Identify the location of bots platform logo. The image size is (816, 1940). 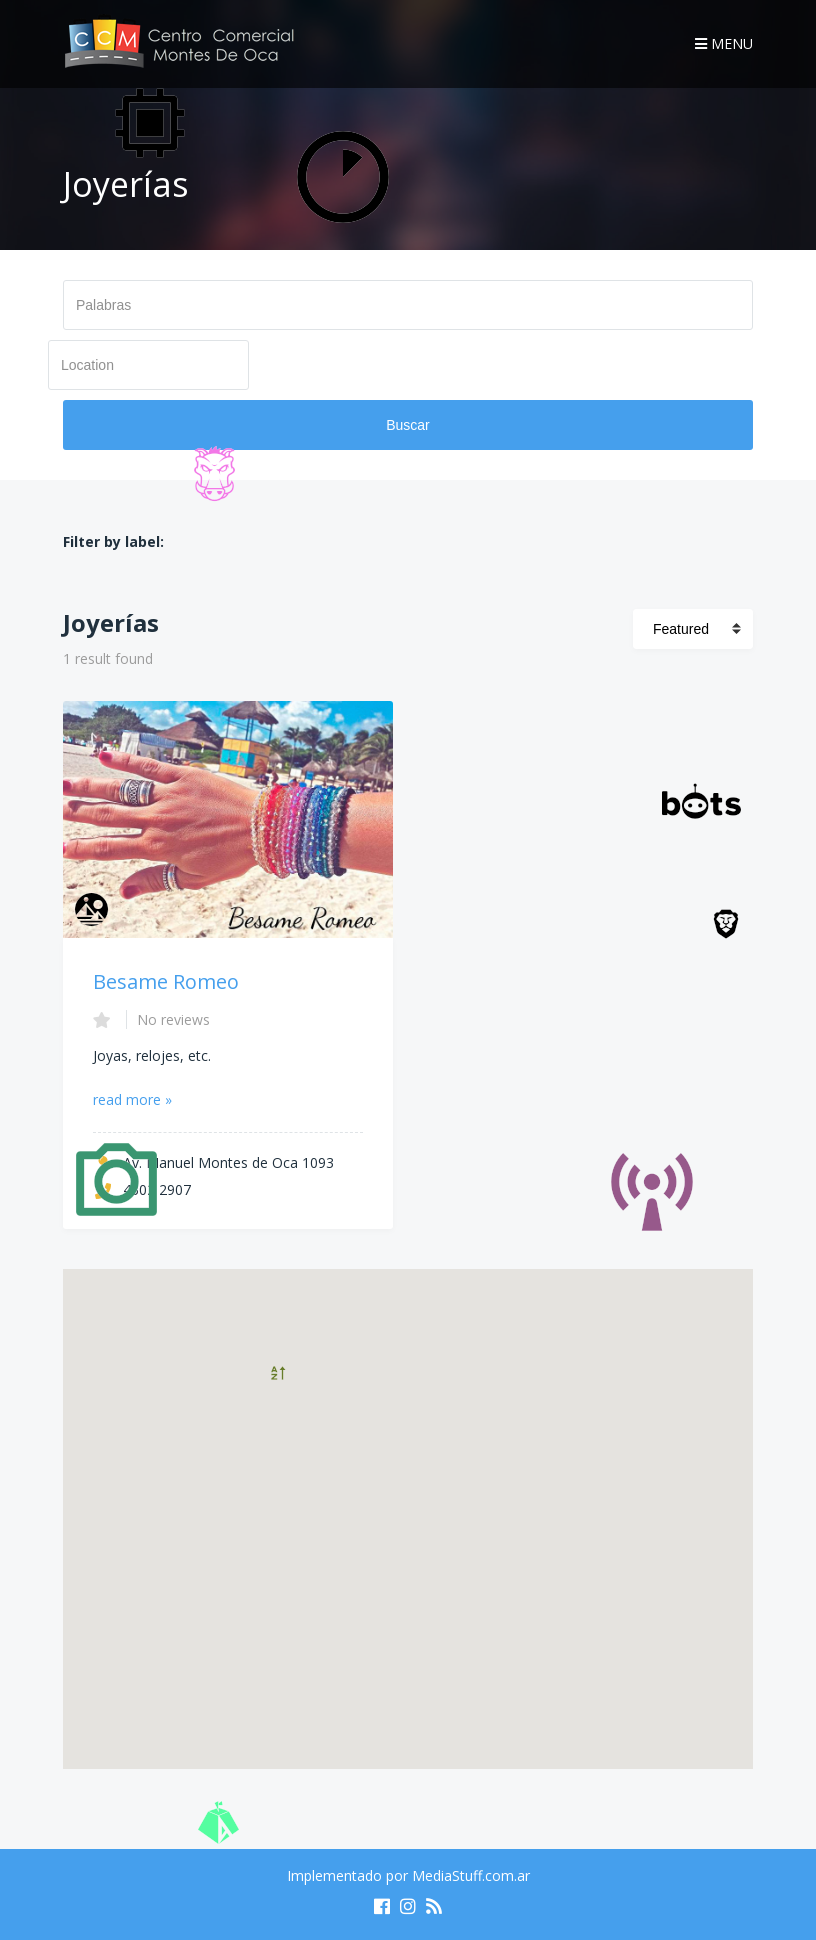
(701, 804).